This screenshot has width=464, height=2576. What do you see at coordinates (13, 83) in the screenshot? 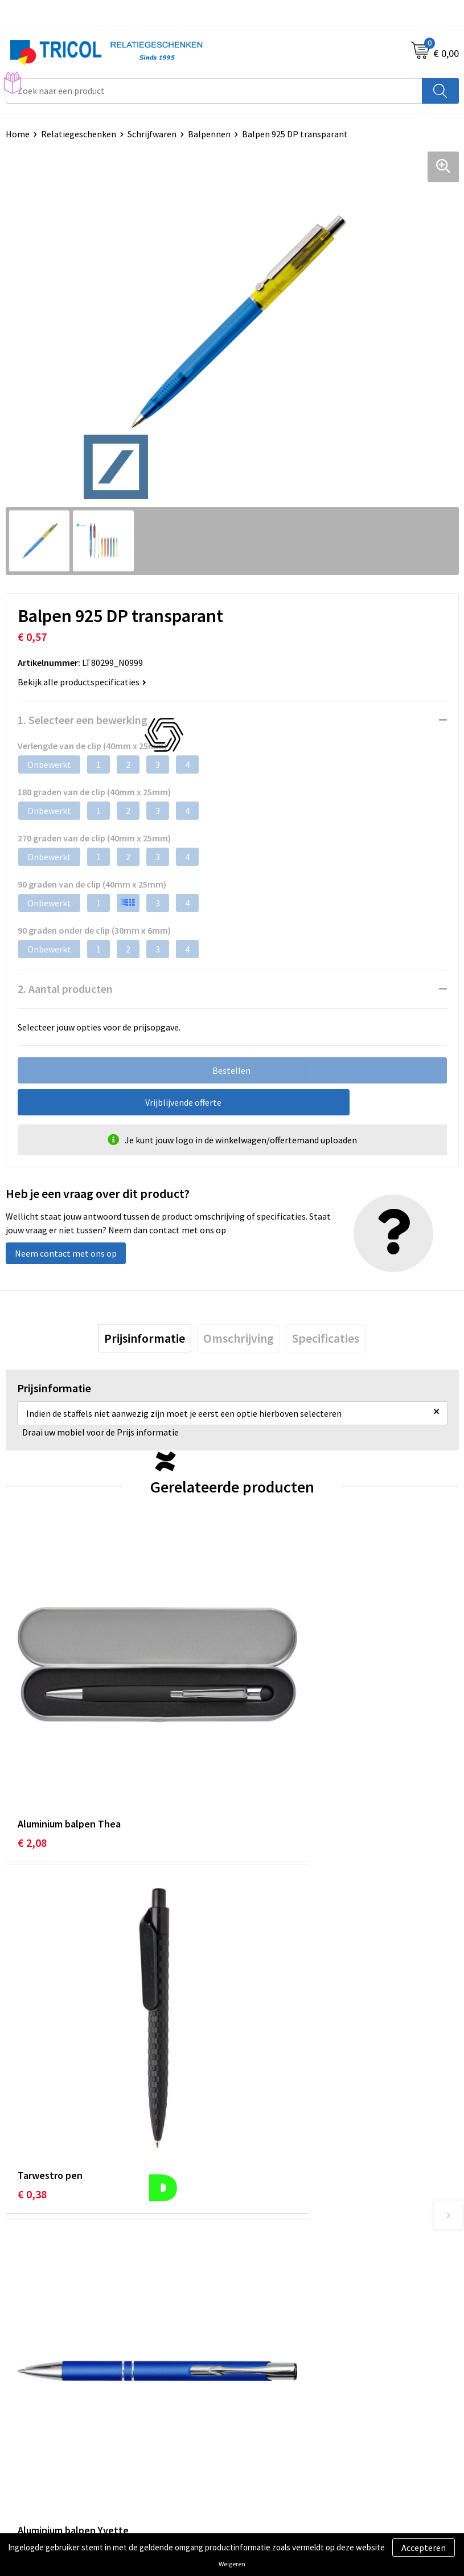
I see `open Penpot design application` at bounding box center [13, 83].